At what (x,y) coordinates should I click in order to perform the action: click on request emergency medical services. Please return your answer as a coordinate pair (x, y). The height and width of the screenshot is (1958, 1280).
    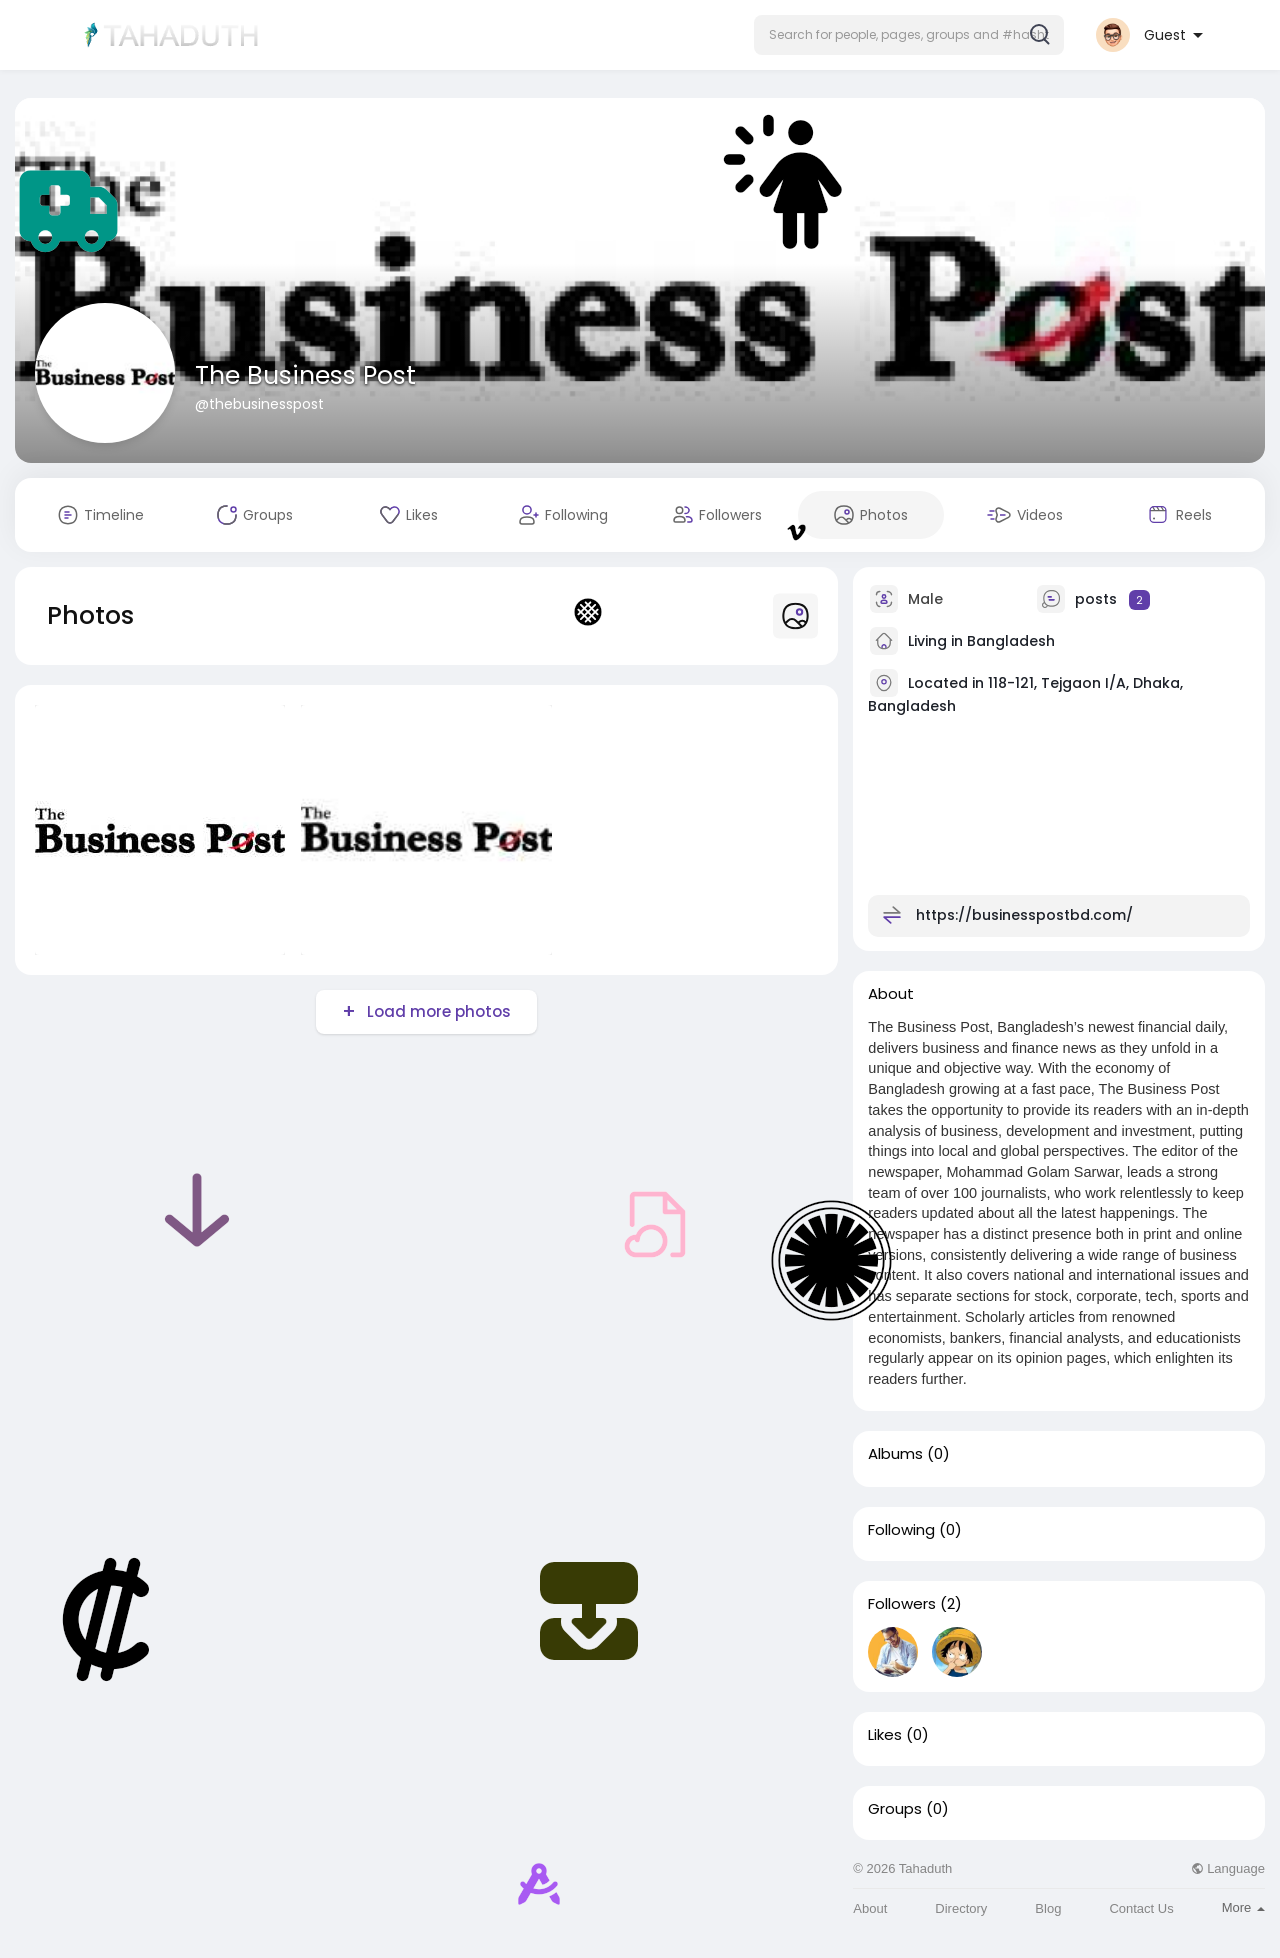
    Looking at the image, I should click on (68, 208).